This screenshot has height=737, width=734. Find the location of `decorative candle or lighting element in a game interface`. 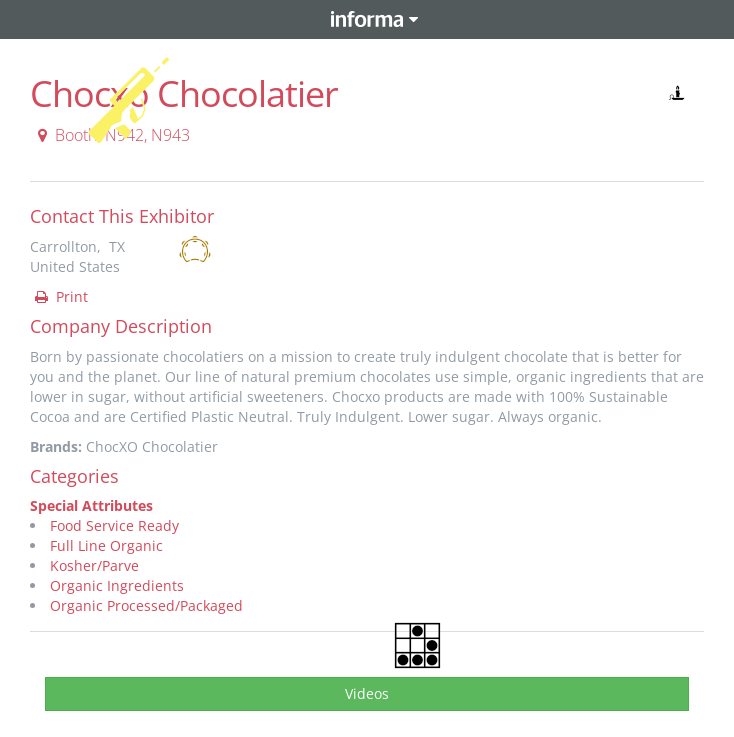

decorative candle or lighting element in a game interface is located at coordinates (676, 93).